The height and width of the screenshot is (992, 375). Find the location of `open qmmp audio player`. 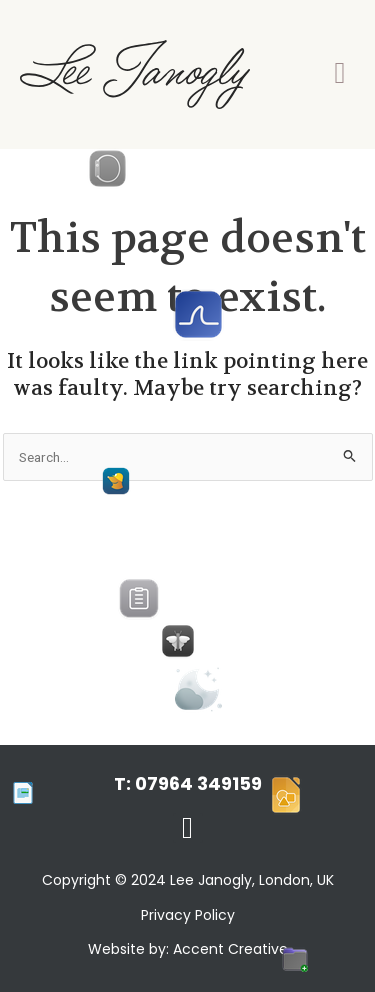

open qmmp audio player is located at coordinates (178, 641).